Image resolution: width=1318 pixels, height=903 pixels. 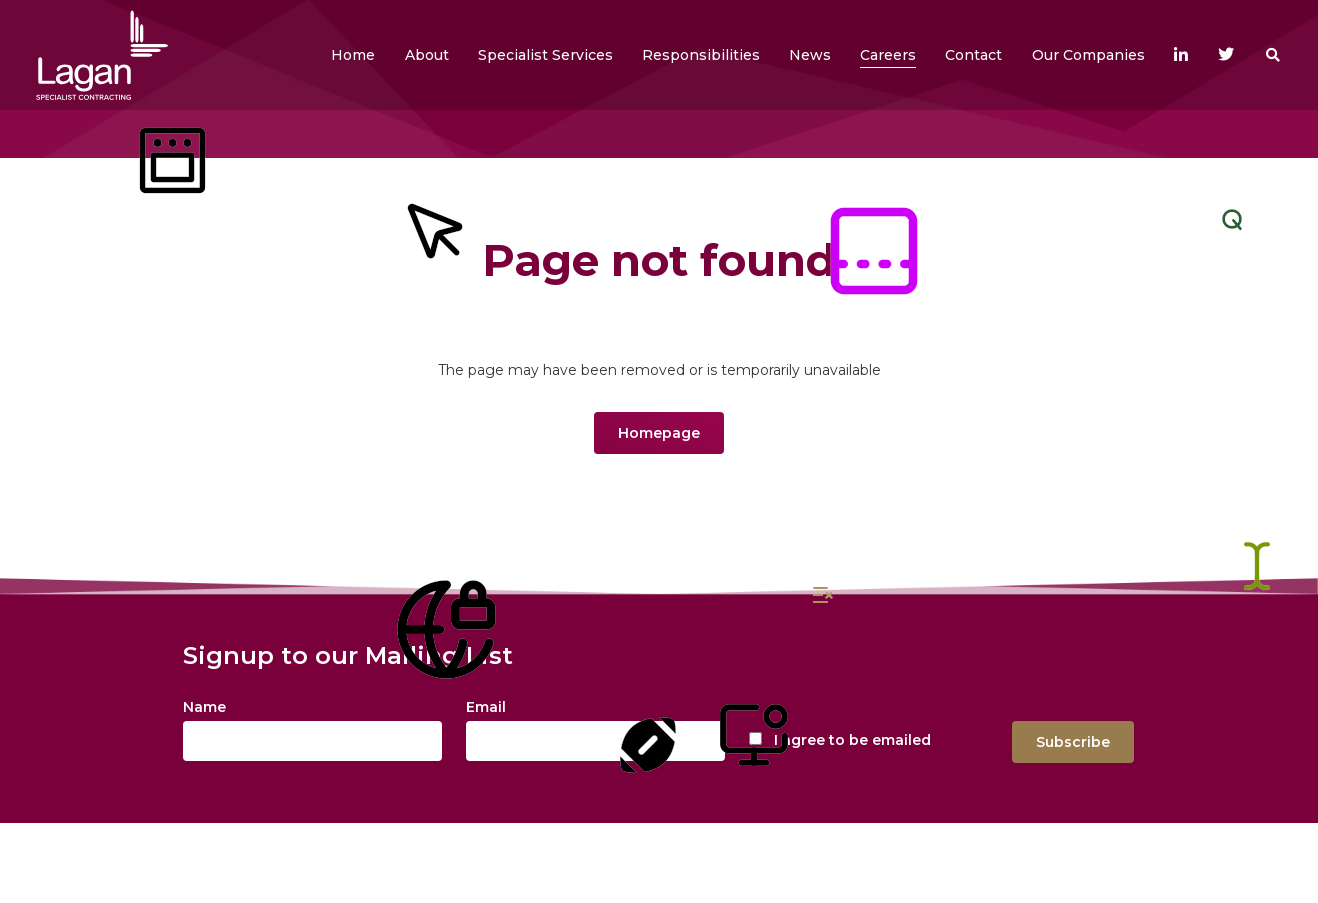 I want to click on remove item from list, so click(x=823, y=595).